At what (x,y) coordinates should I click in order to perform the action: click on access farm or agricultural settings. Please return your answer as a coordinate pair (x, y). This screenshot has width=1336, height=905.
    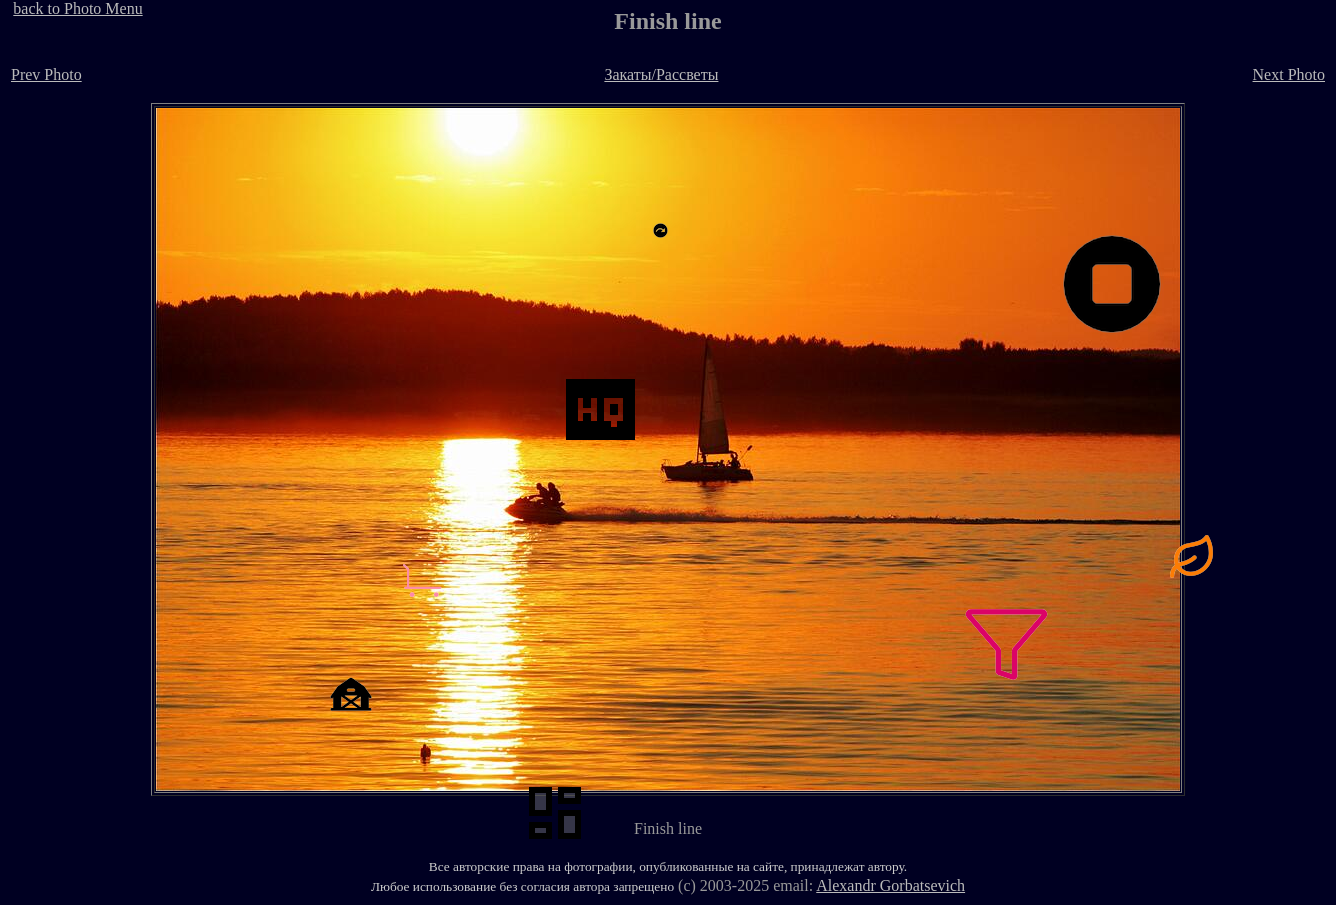
    Looking at the image, I should click on (351, 697).